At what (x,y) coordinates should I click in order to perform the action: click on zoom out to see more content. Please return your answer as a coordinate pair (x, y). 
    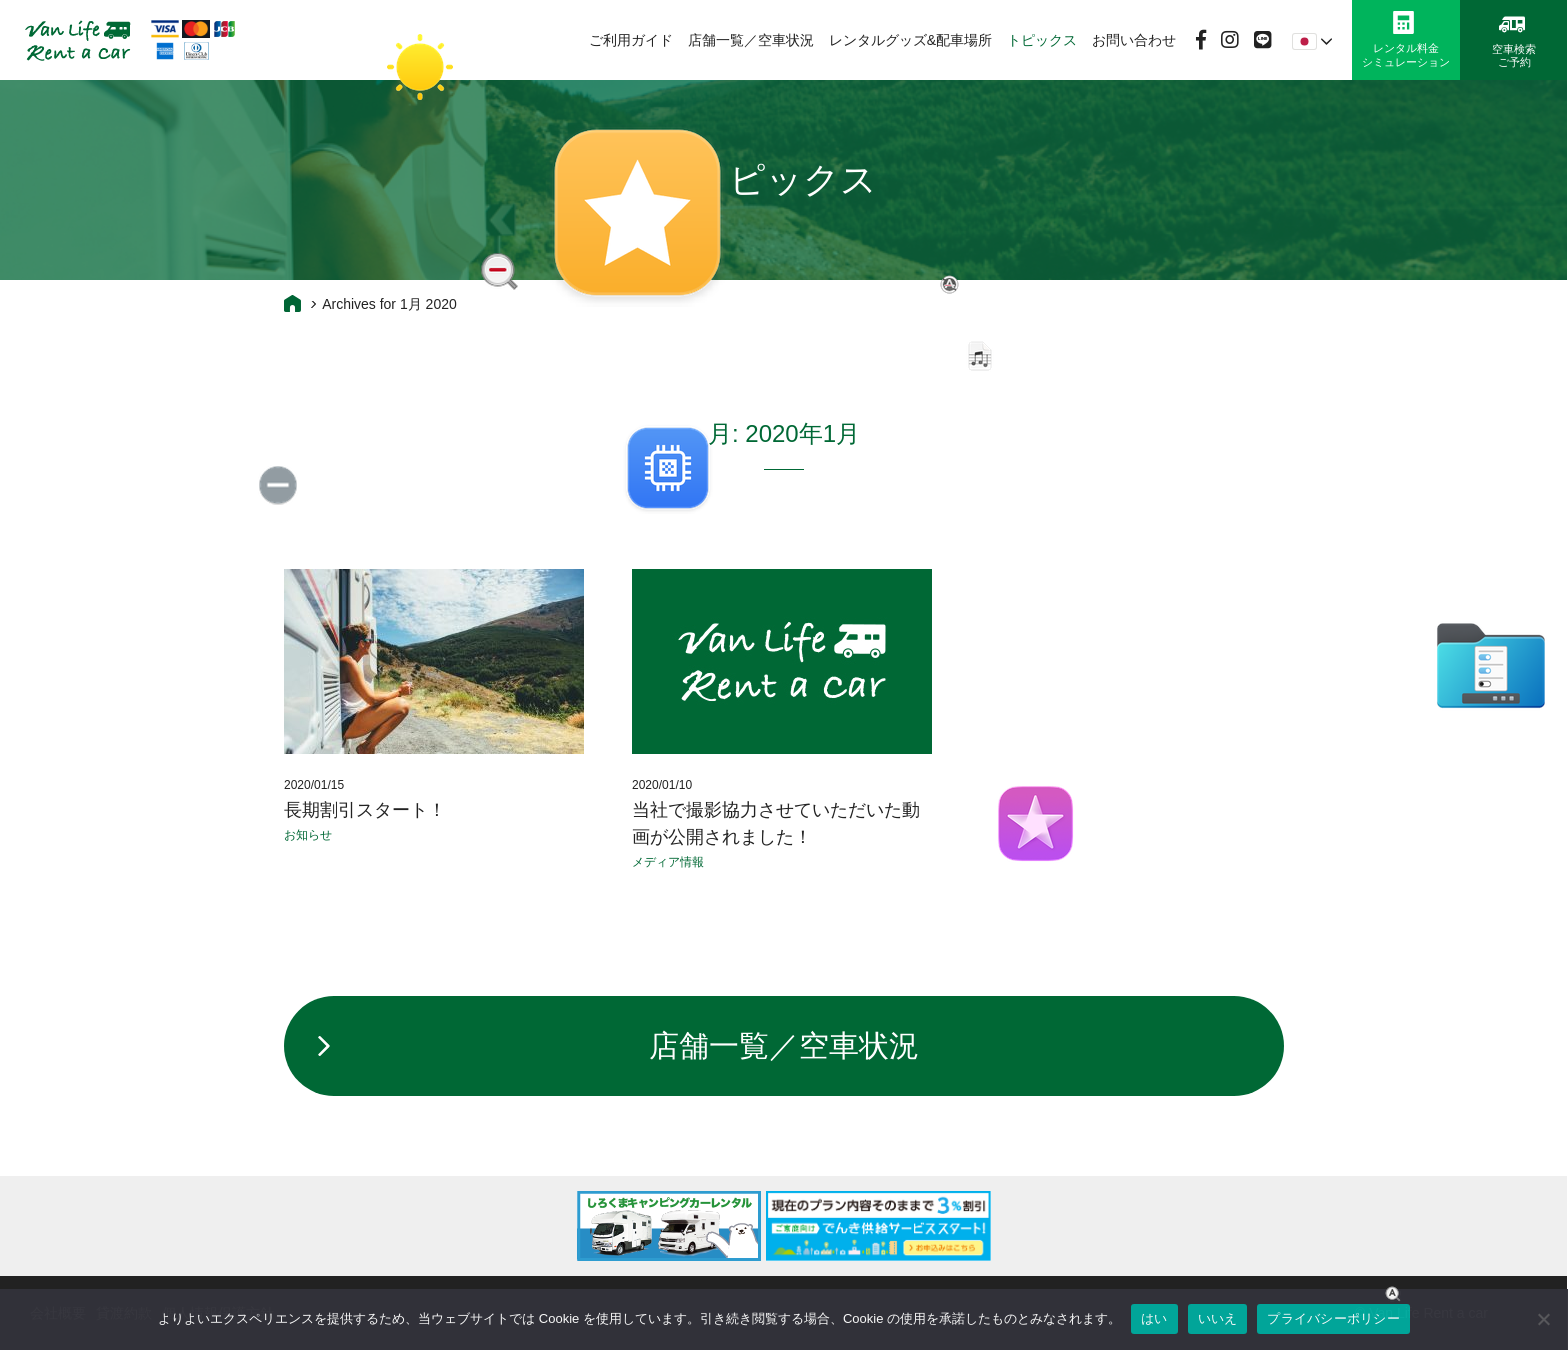
    Looking at the image, I should click on (499, 271).